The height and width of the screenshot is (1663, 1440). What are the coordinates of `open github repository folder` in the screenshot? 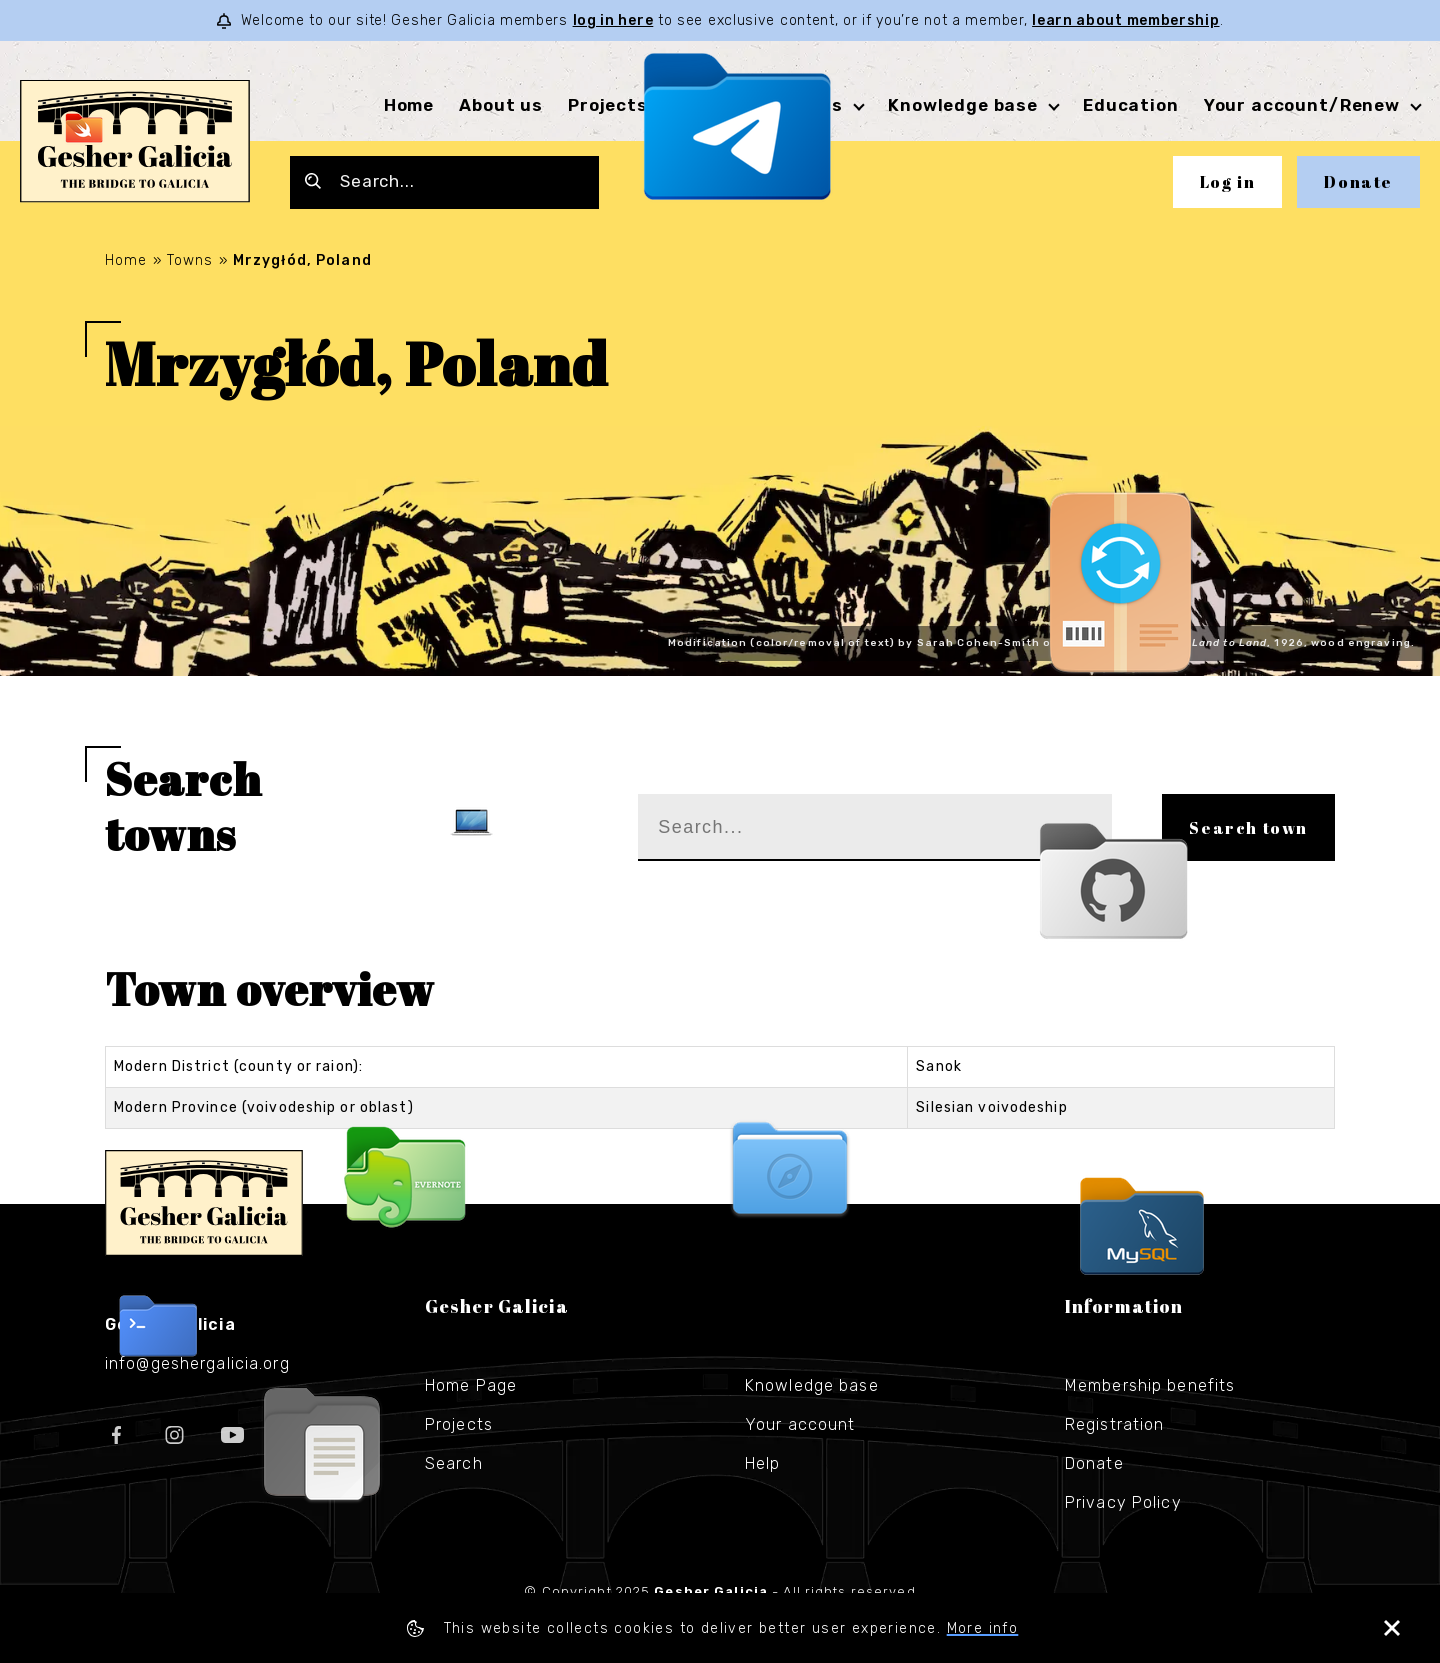 It's located at (1113, 885).